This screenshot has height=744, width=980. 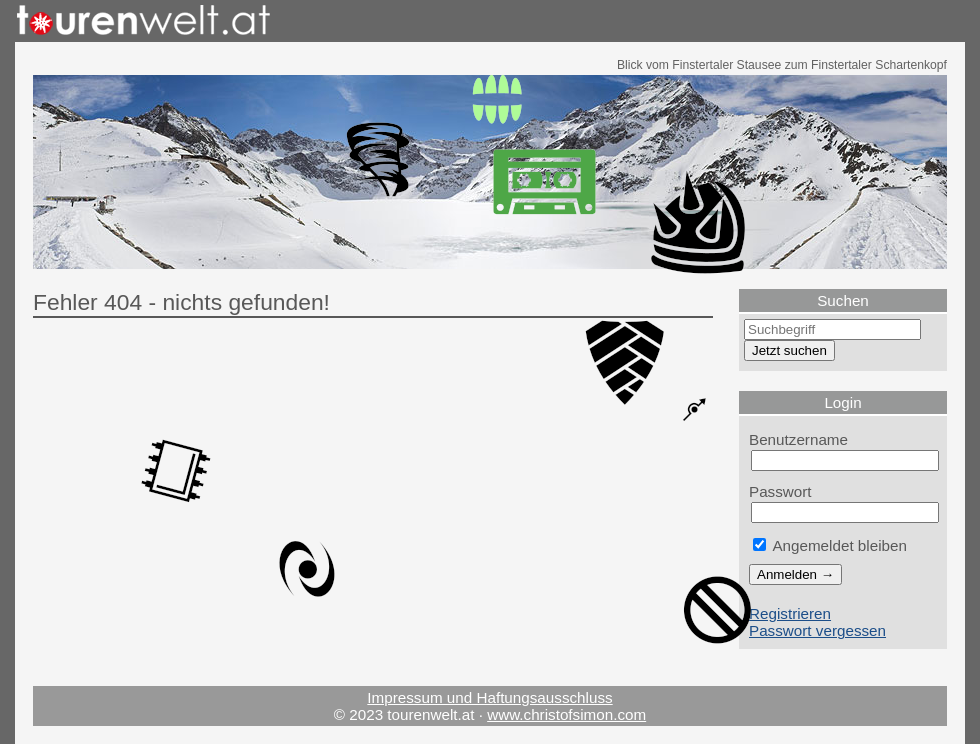 I want to click on indicates an alternate route or detour ahead, so click(x=694, y=409).